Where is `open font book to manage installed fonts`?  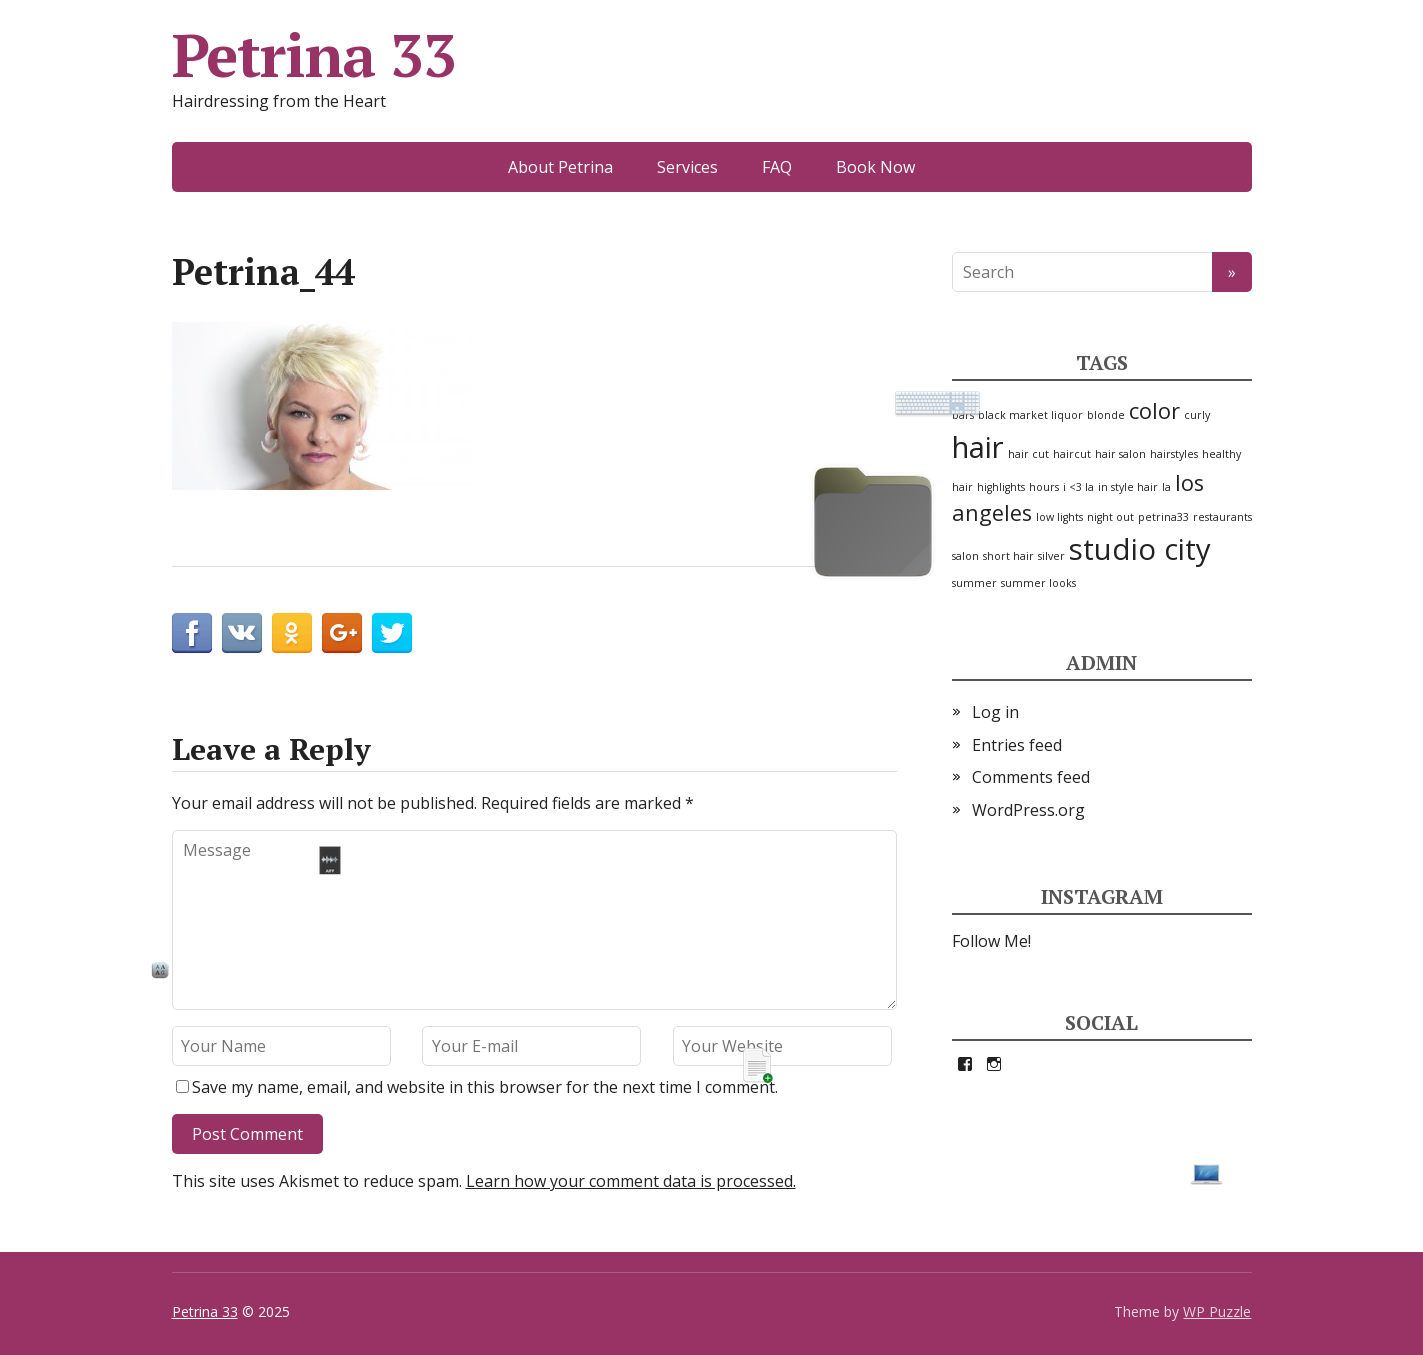
open font book to manage installed fonts is located at coordinates (160, 970).